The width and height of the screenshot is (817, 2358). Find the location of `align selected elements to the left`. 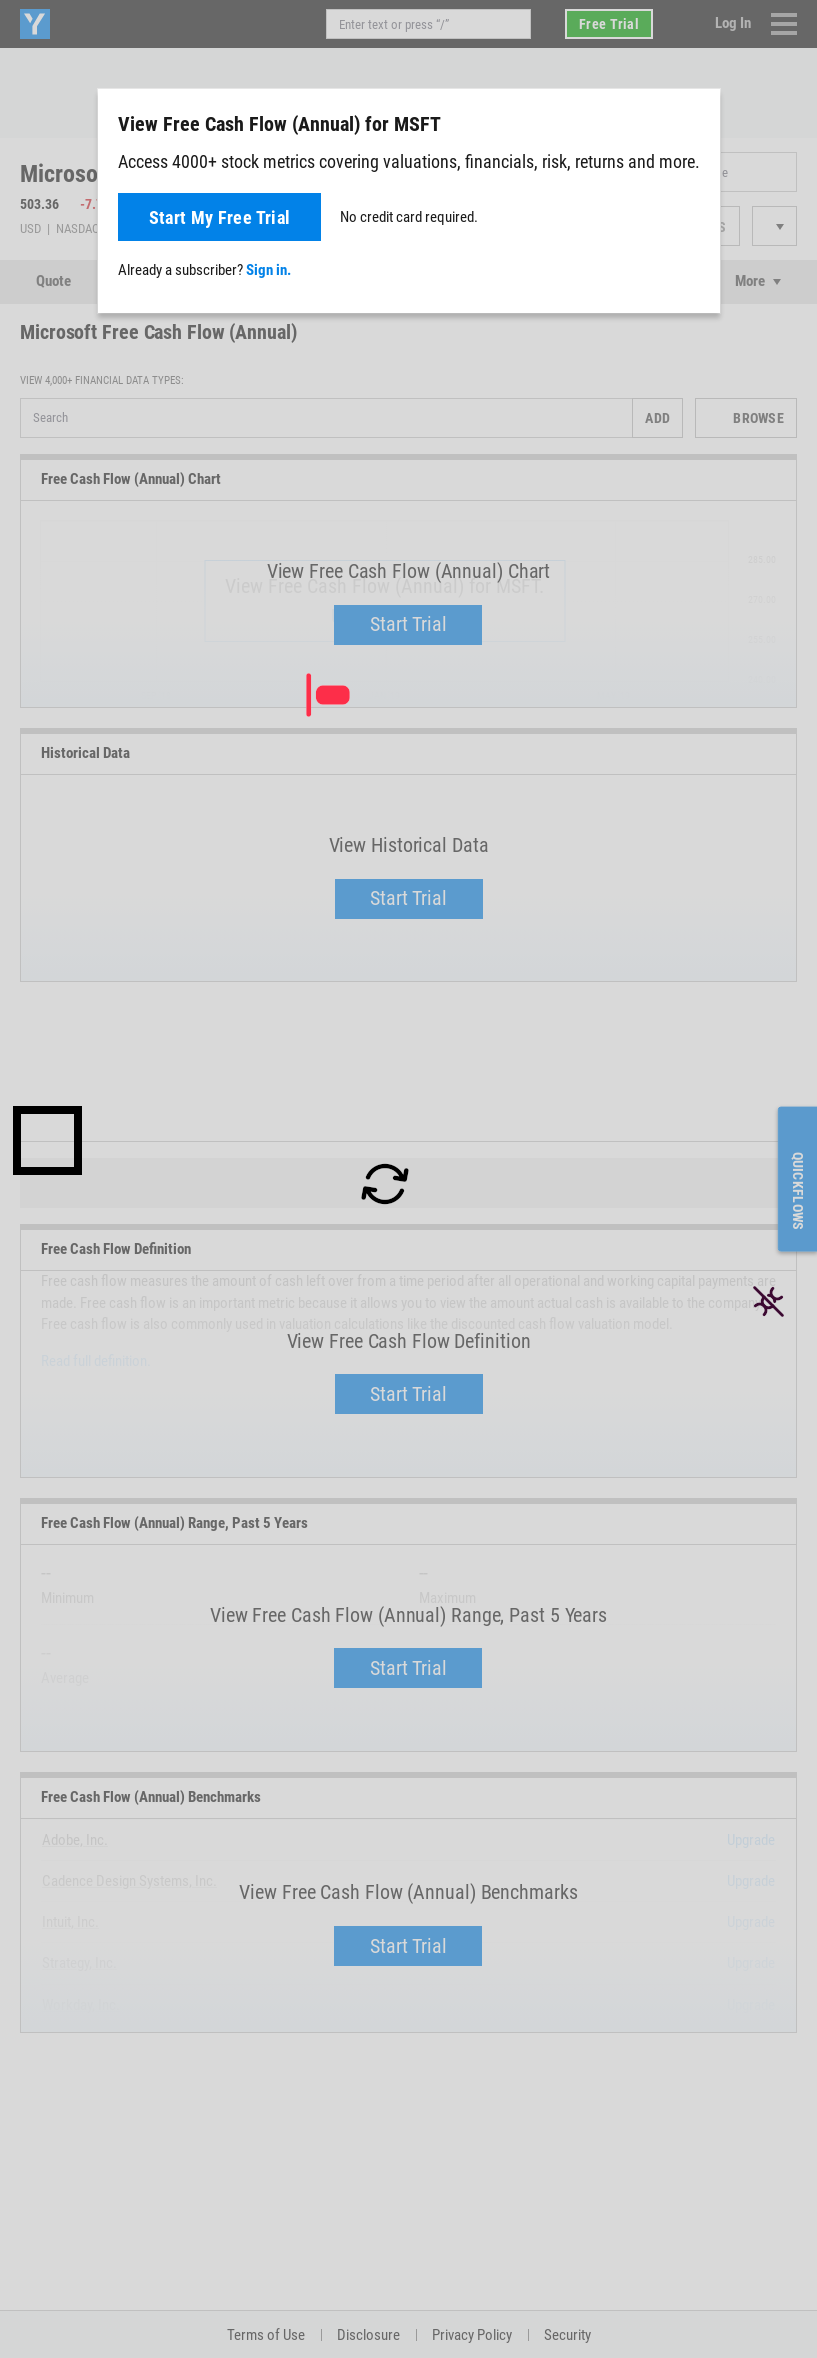

align selected elements to the left is located at coordinates (328, 695).